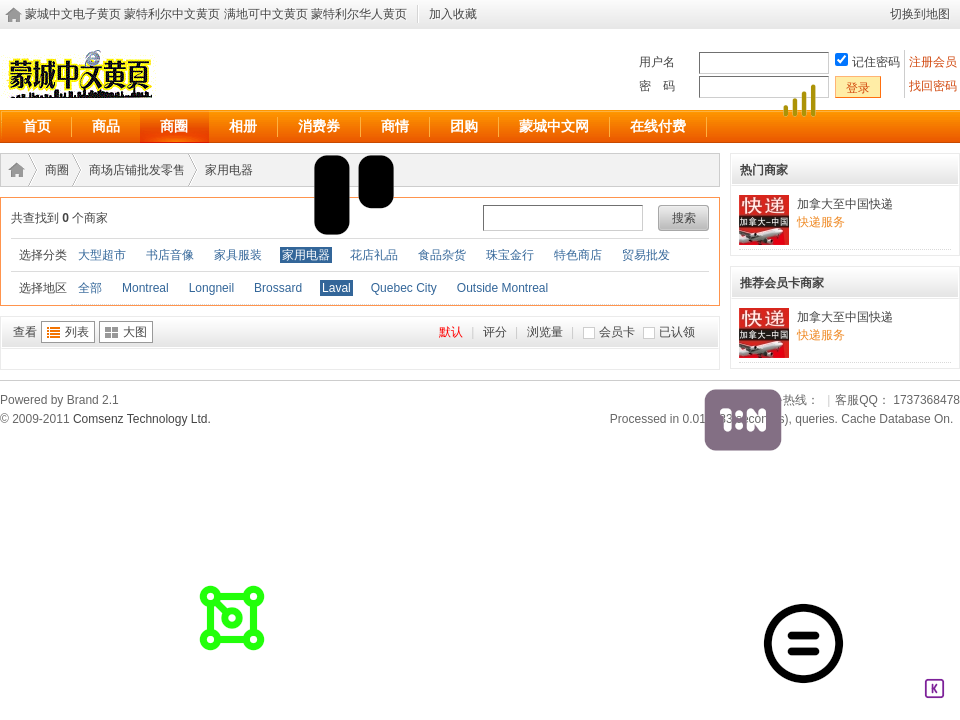 The height and width of the screenshot is (720, 960). What do you see at coordinates (803, 643) in the screenshot?
I see `indicates creative commons no-derivatives license` at bounding box center [803, 643].